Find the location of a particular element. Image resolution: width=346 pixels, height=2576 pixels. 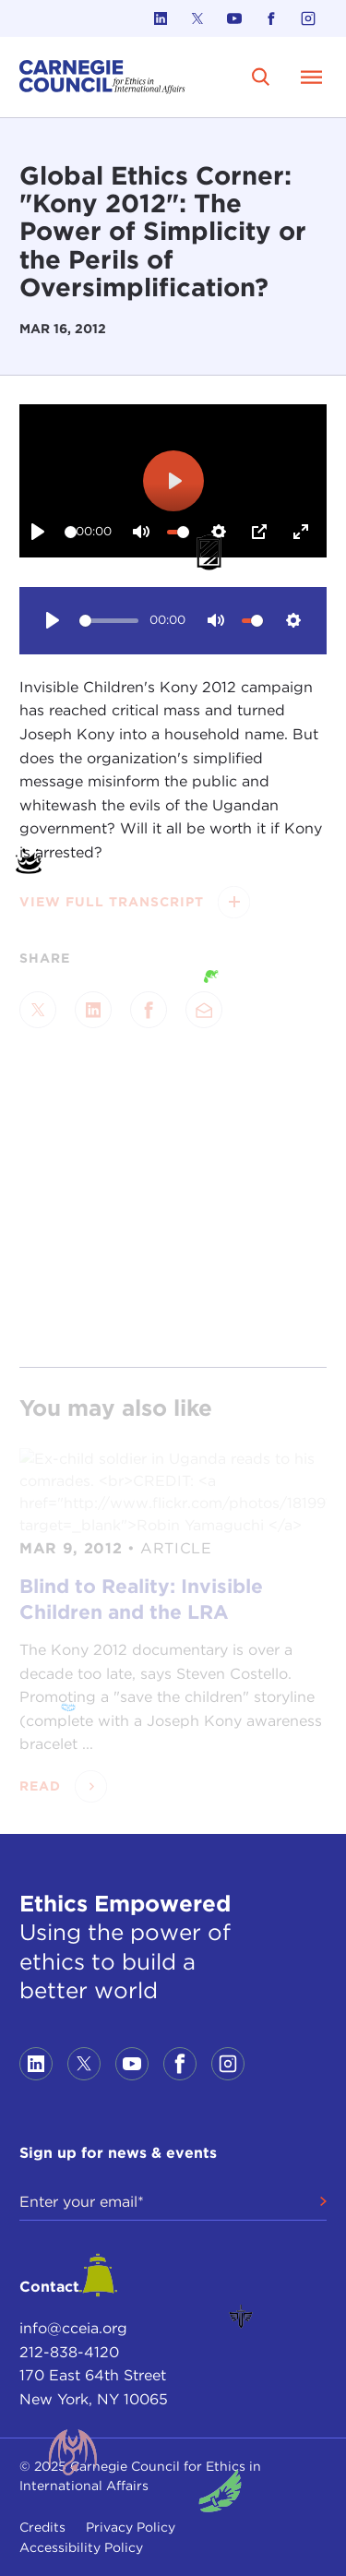

represents a villain or enemy character in a game is located at coordinates (73, 2451).